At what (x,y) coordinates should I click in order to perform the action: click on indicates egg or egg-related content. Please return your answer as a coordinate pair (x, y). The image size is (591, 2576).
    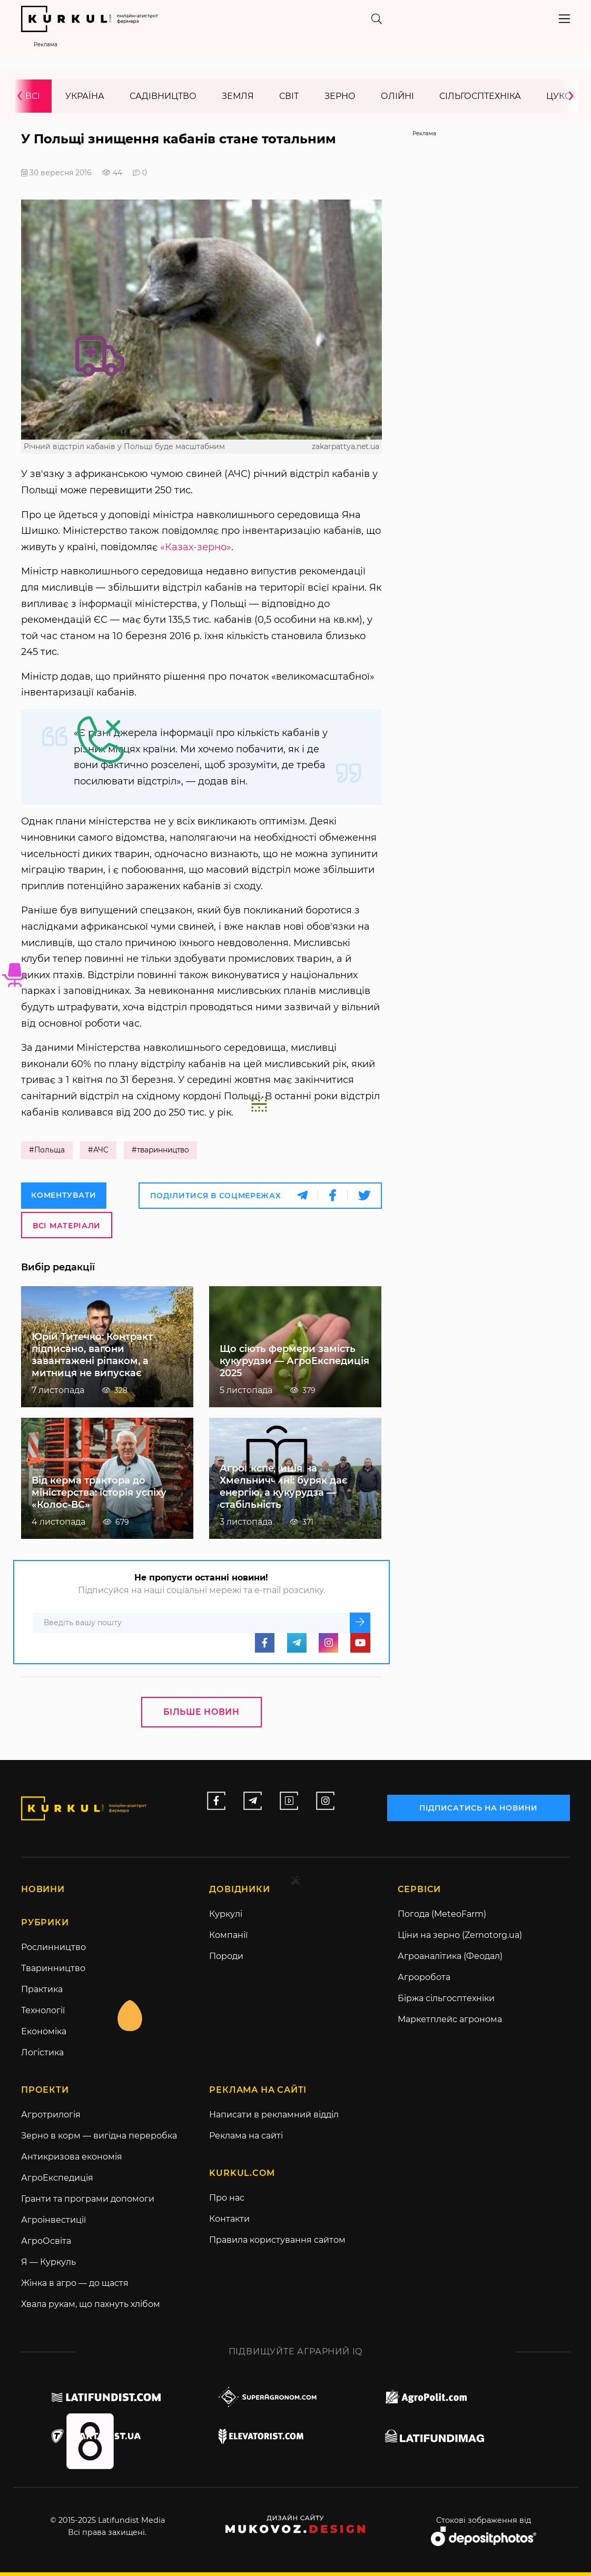
    Looking at the image, I should click on (130, 2015).